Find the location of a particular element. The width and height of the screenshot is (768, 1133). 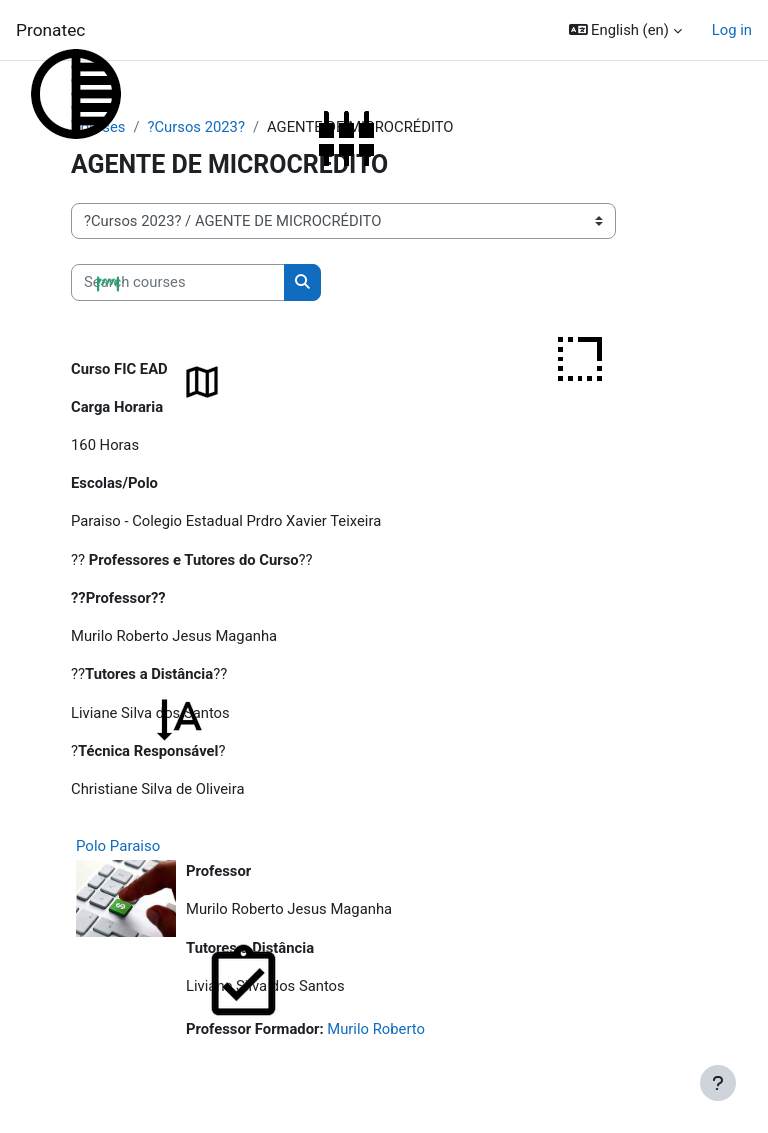

indicates a road closure or blocked route is located at coordinates (108, 284).